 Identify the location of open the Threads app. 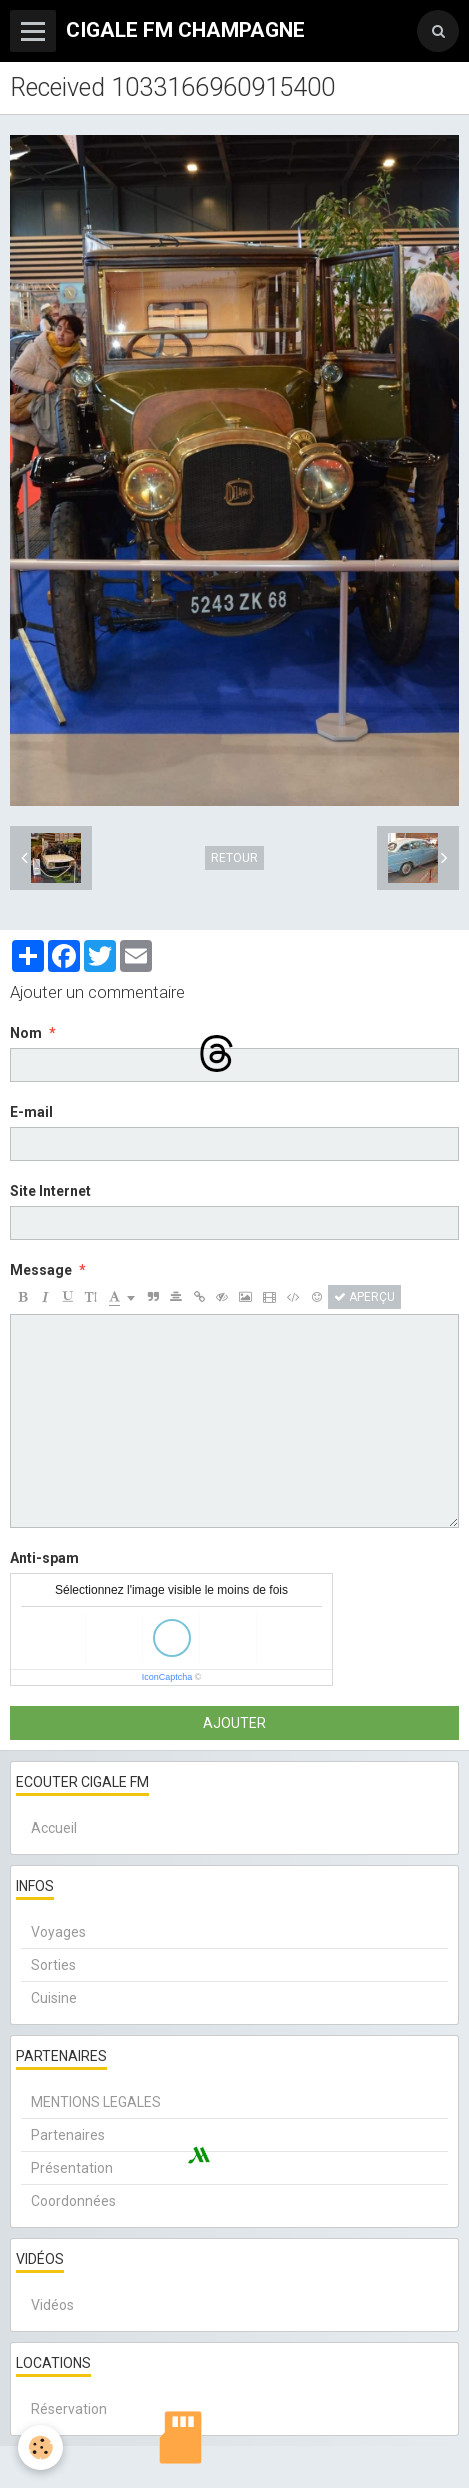
(216, 1053).